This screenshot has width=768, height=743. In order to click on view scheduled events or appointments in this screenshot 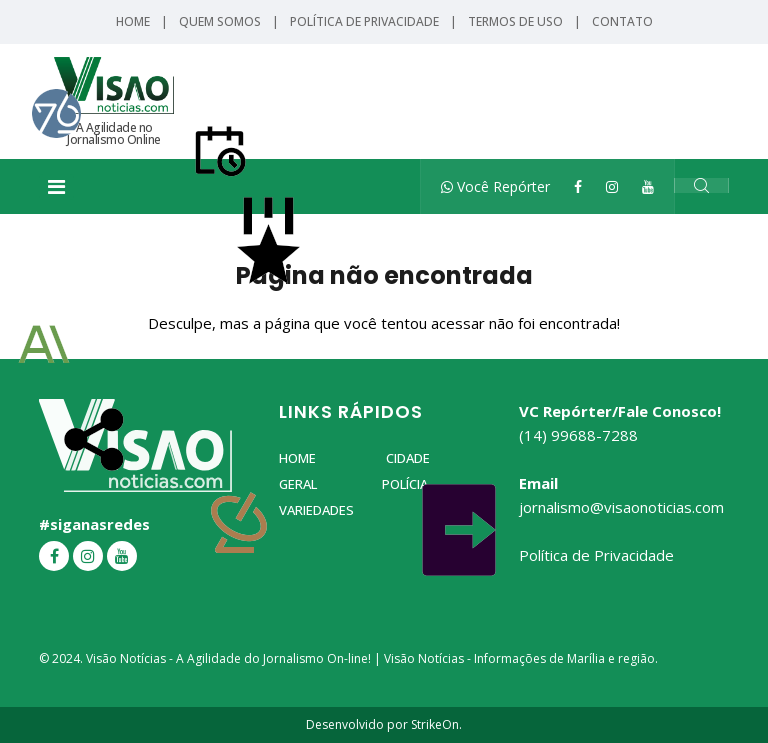, I will do `click(219, 152)`.